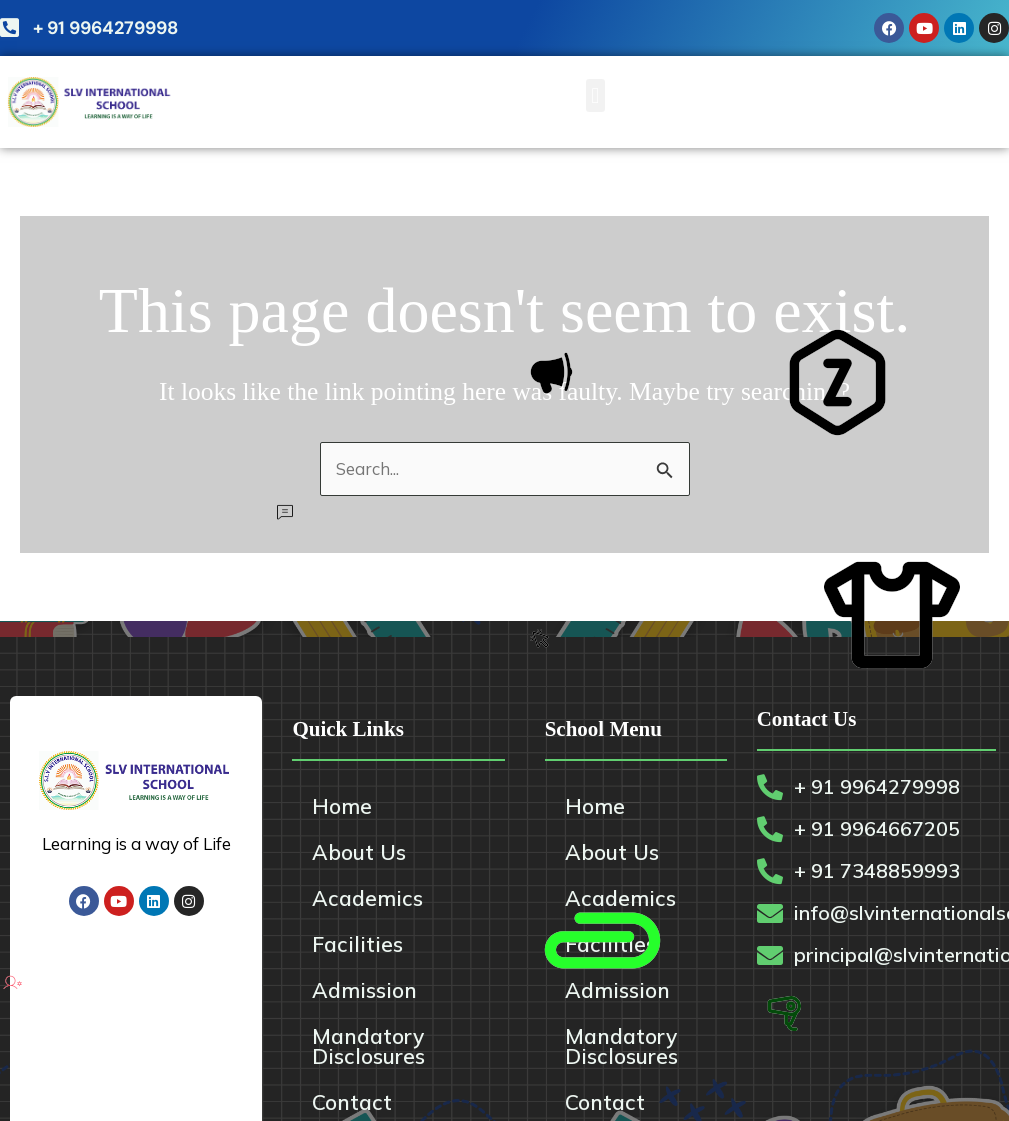 The image size is (1009, 1121). Describe the element at coordinates (892, 615) in the screenshot. I see `browse clothing or apparel items` at that location.